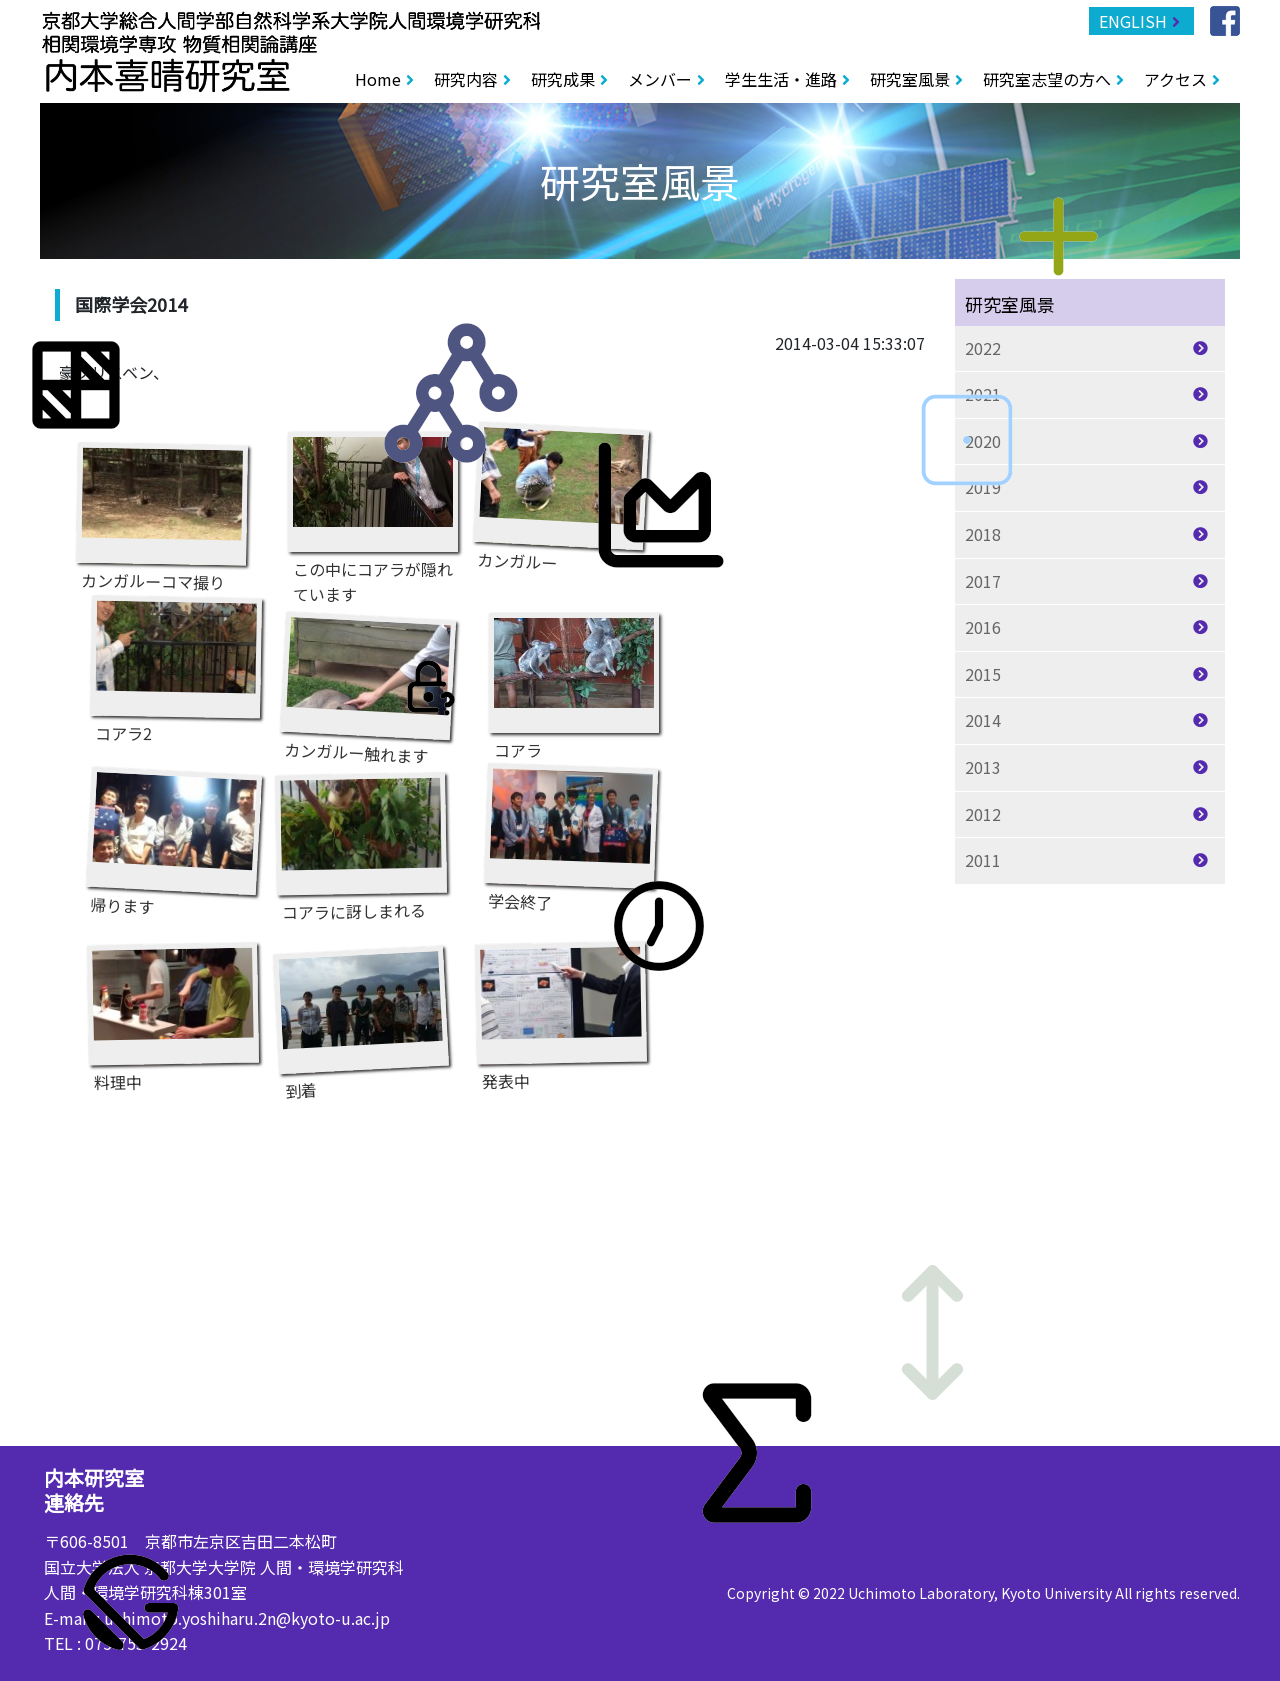  I want to click on view current time, so click(659, 926).